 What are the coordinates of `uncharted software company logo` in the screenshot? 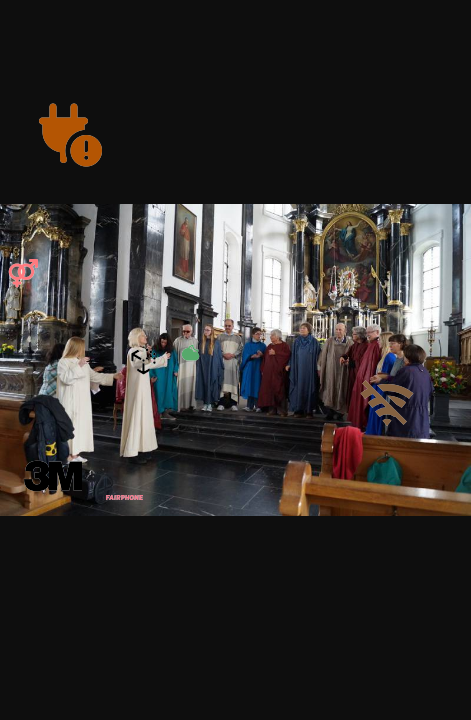 It's located at (143, 361).